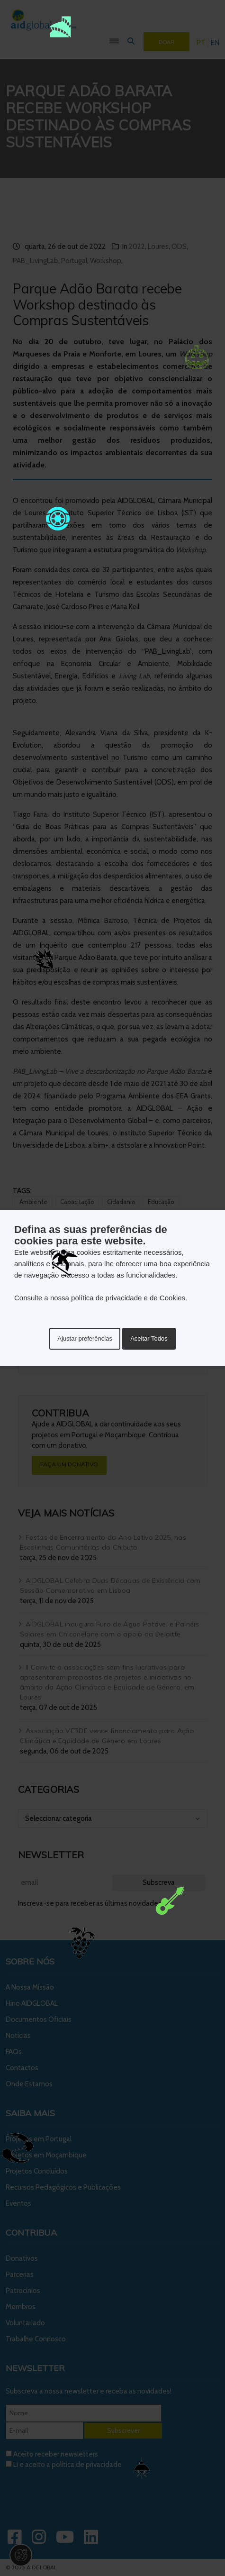 The image size is (225, 2576). What do you see at coordinates (43, 958) in the screenshot?
I see `indicates an explosion or blast effect in a game` at bounding box center [43, 958].